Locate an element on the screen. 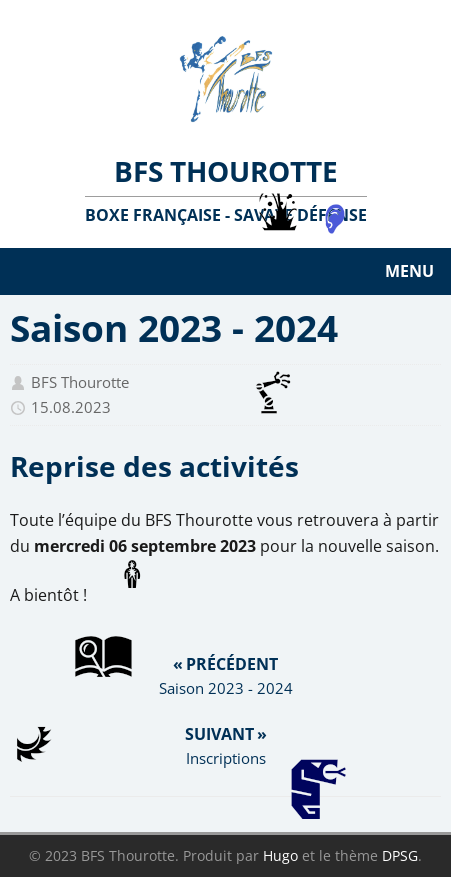 This screenshot has height=877, width=451. search through archived documents is located at coordinates (103, 656).